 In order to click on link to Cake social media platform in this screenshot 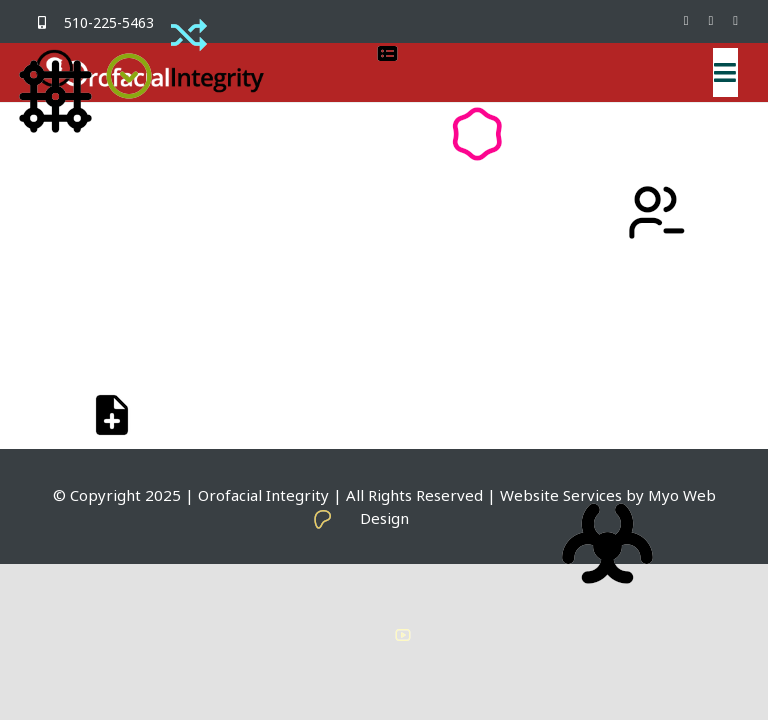, I will do `click(477, 134)`.